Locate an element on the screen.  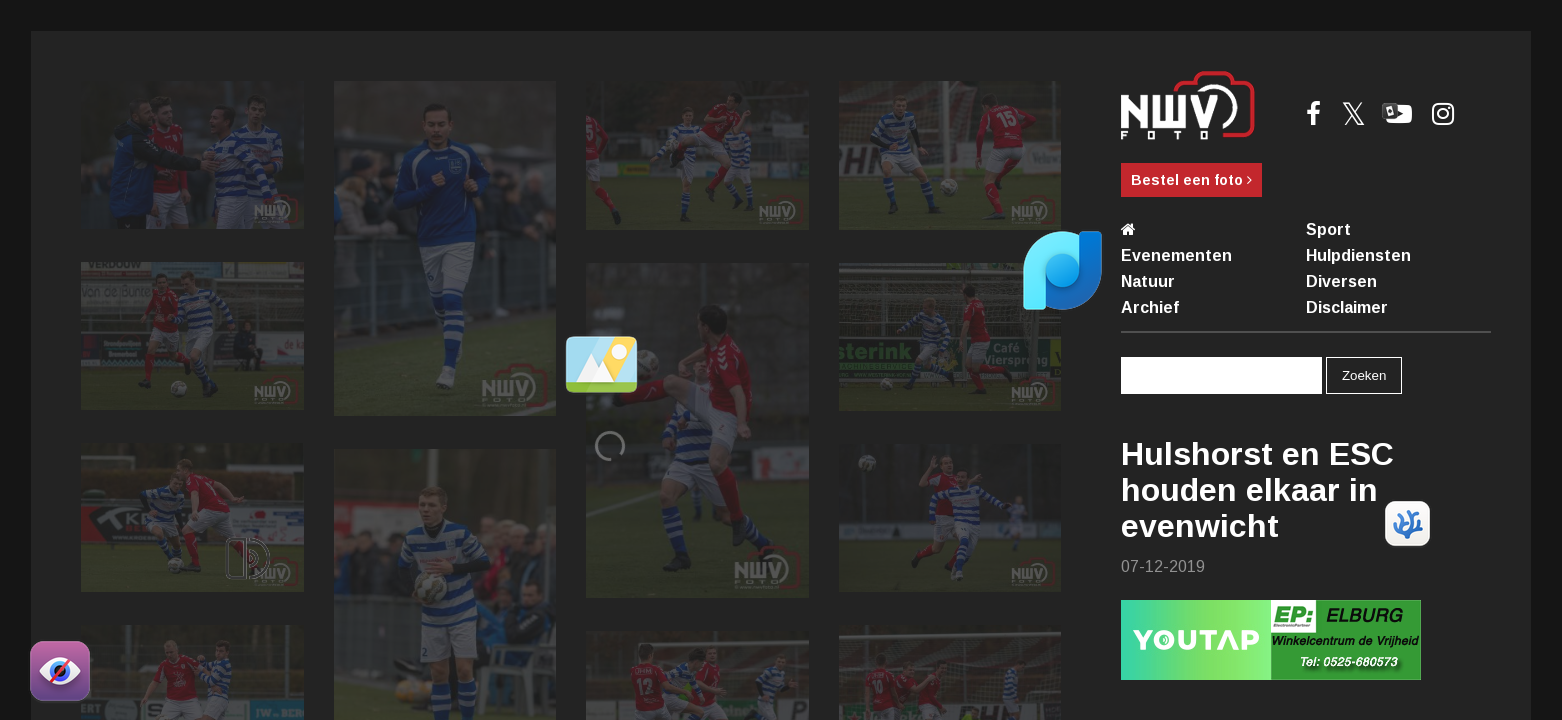
open vscodium code editor is located at coordinates (1407, 523).